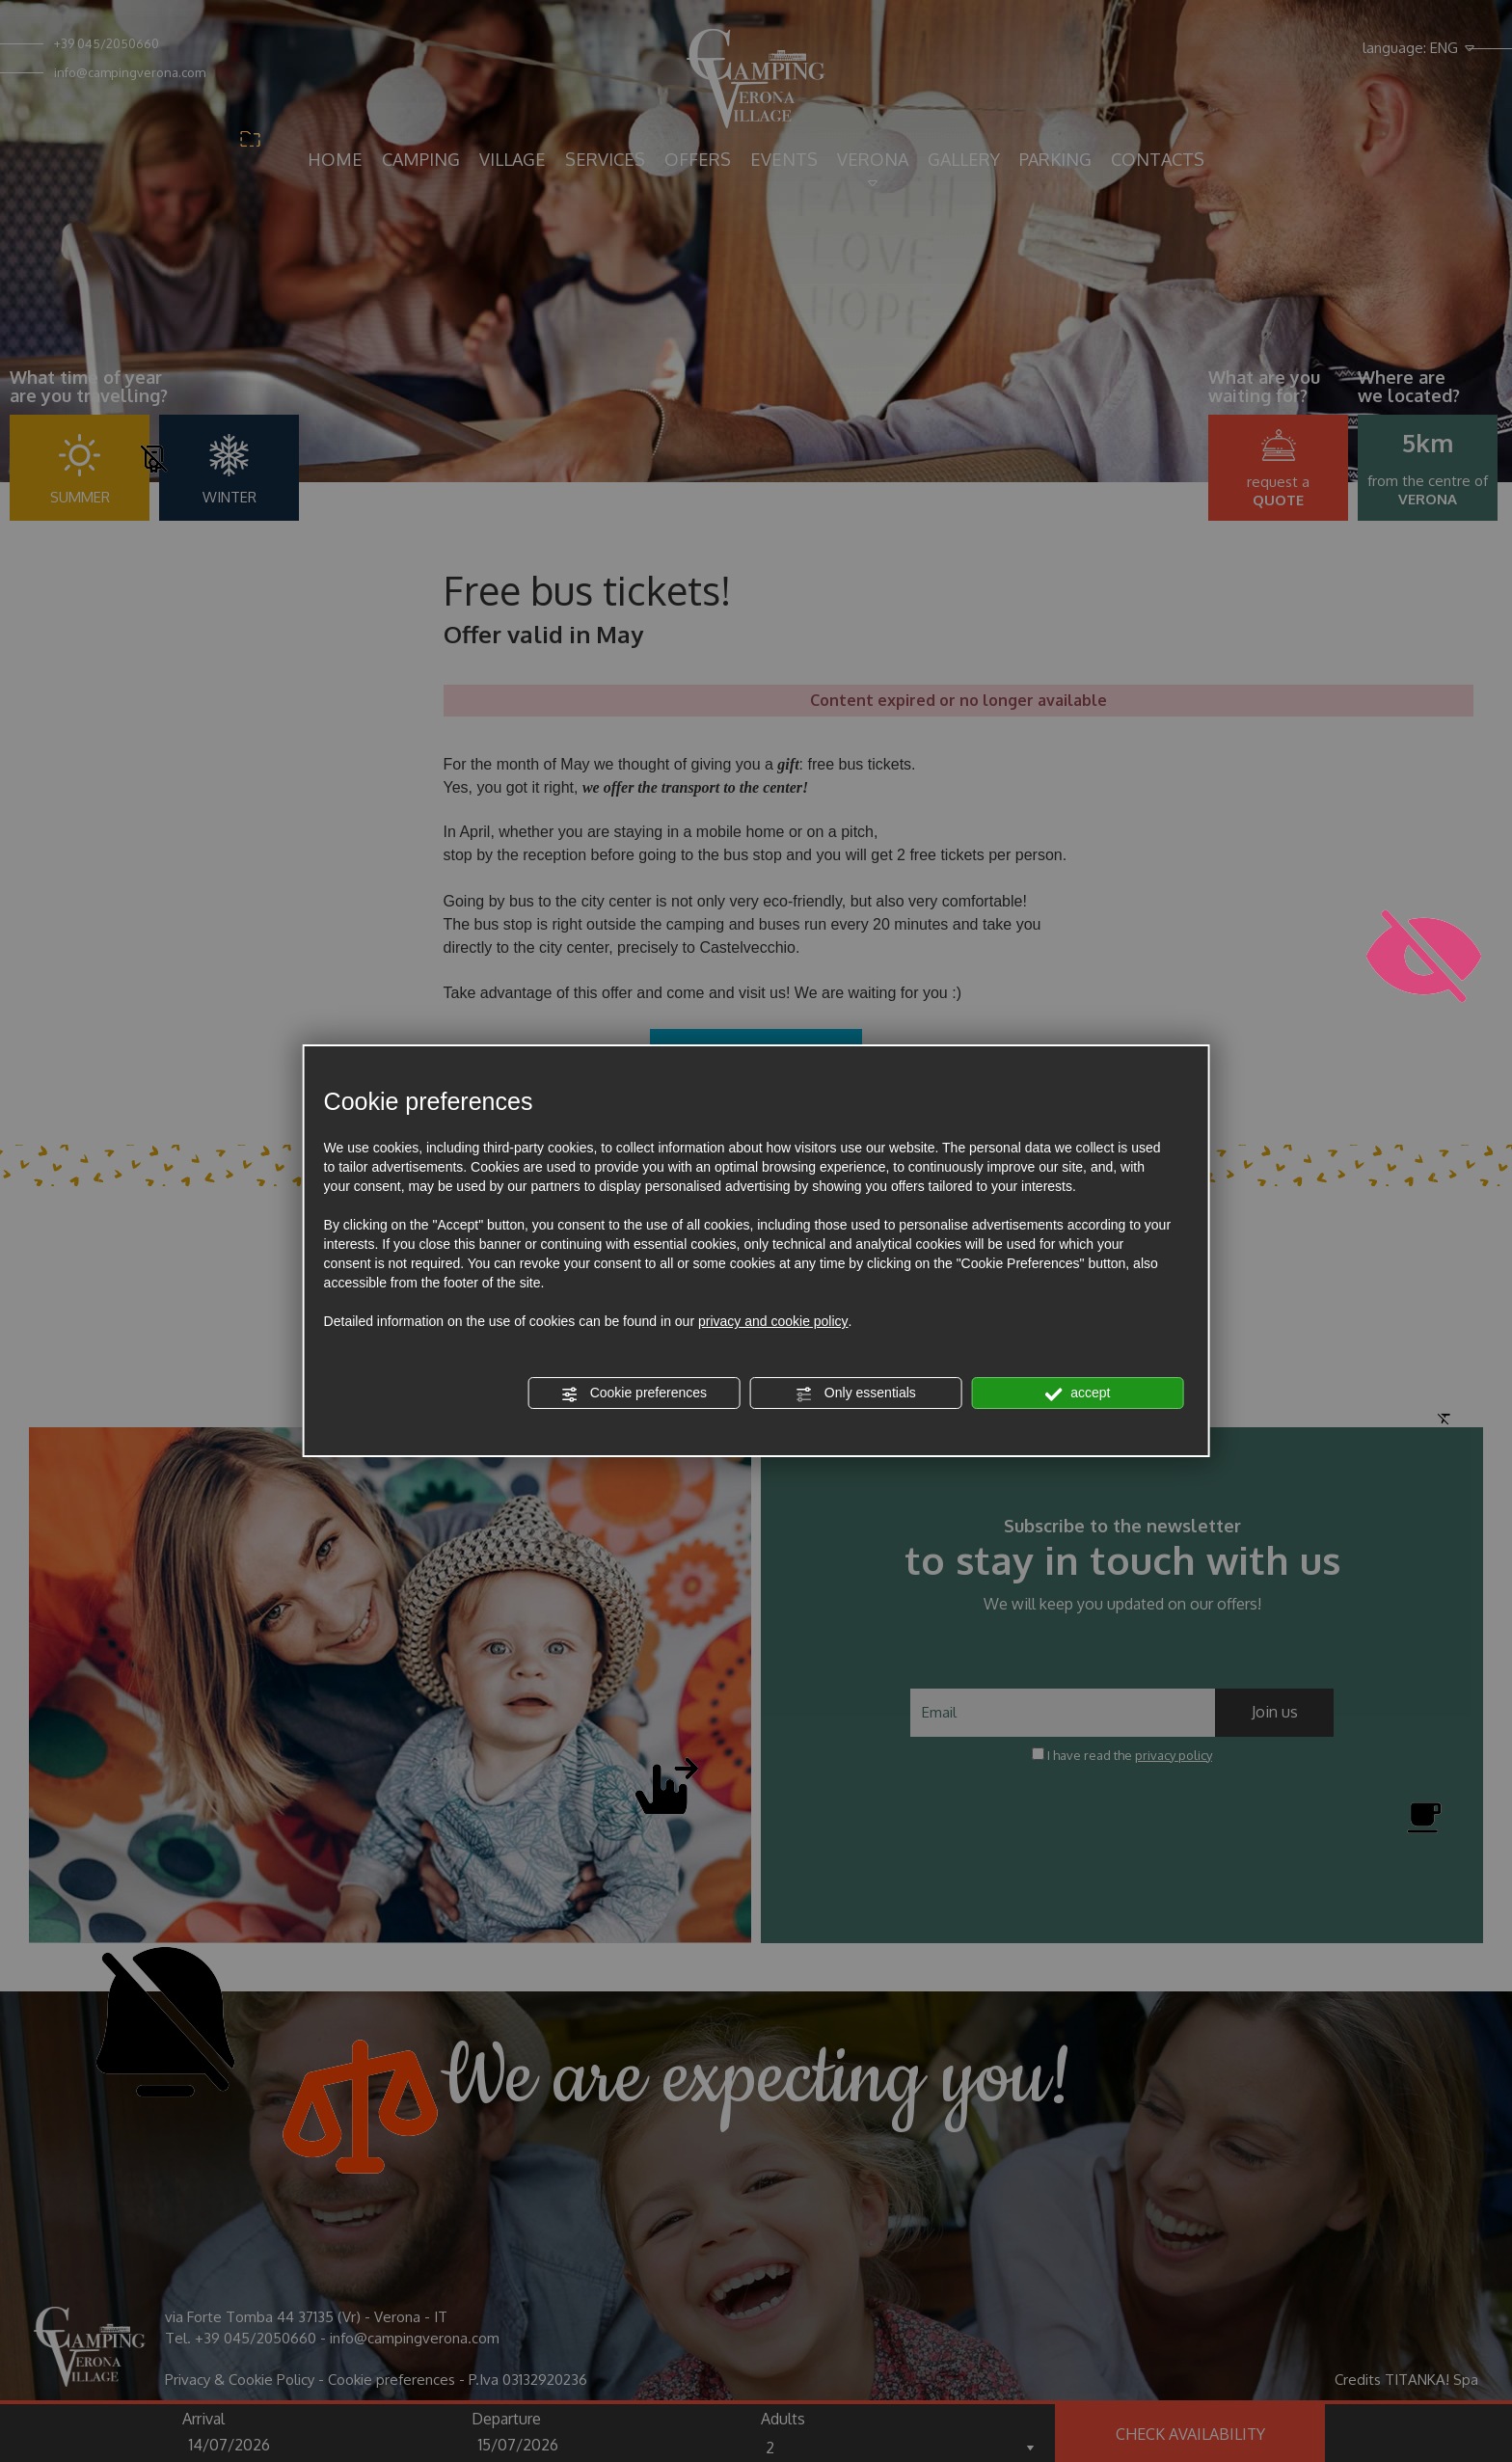 This screenshot has width=1512, height=2462. I want to click on clear text formatting, so click(1444, 1419).